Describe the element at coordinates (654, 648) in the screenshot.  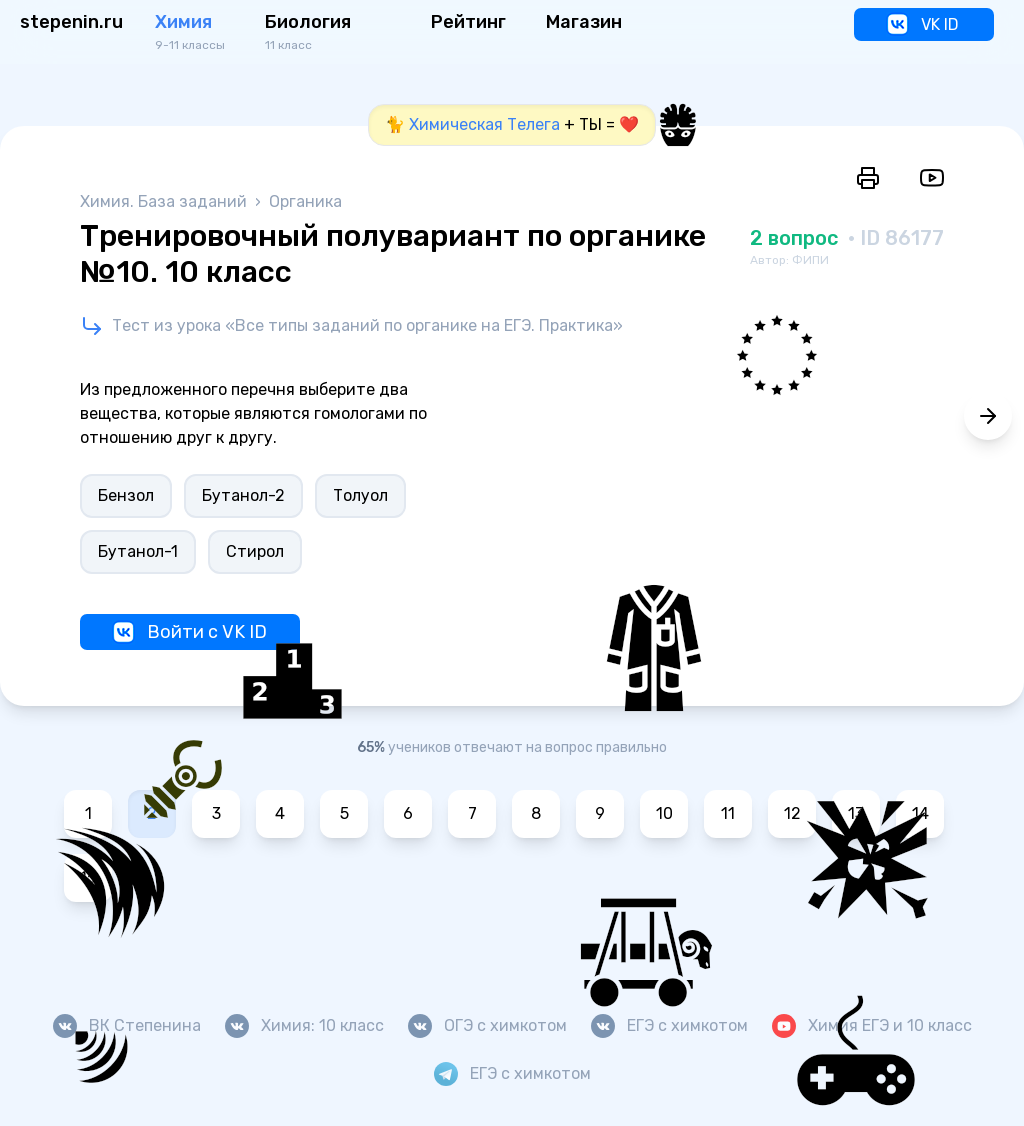
I see `access science or laboratory features` at that location.